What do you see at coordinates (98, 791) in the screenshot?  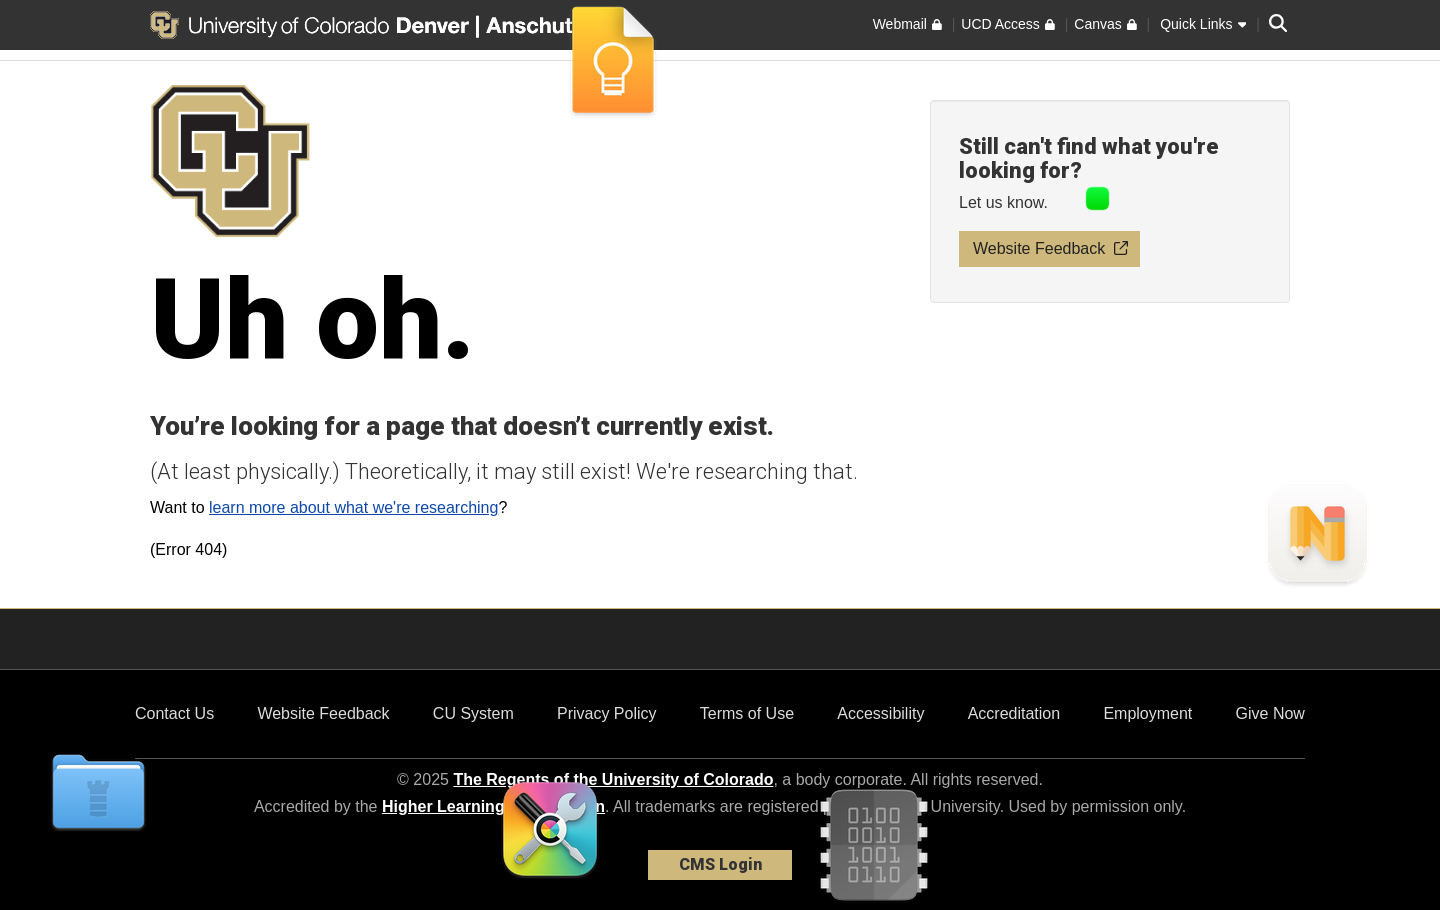 I see `open Intego security software folder` at bounding box center [98, 791].